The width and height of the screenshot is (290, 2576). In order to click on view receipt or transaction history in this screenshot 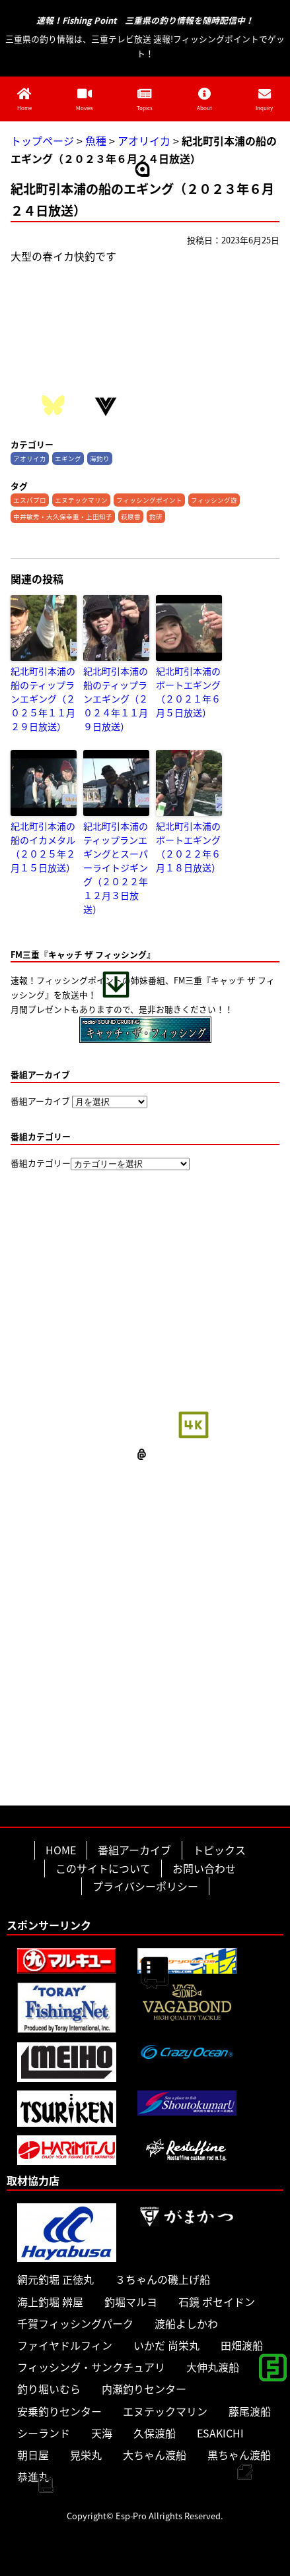, I will do `click(46, 2485)`.